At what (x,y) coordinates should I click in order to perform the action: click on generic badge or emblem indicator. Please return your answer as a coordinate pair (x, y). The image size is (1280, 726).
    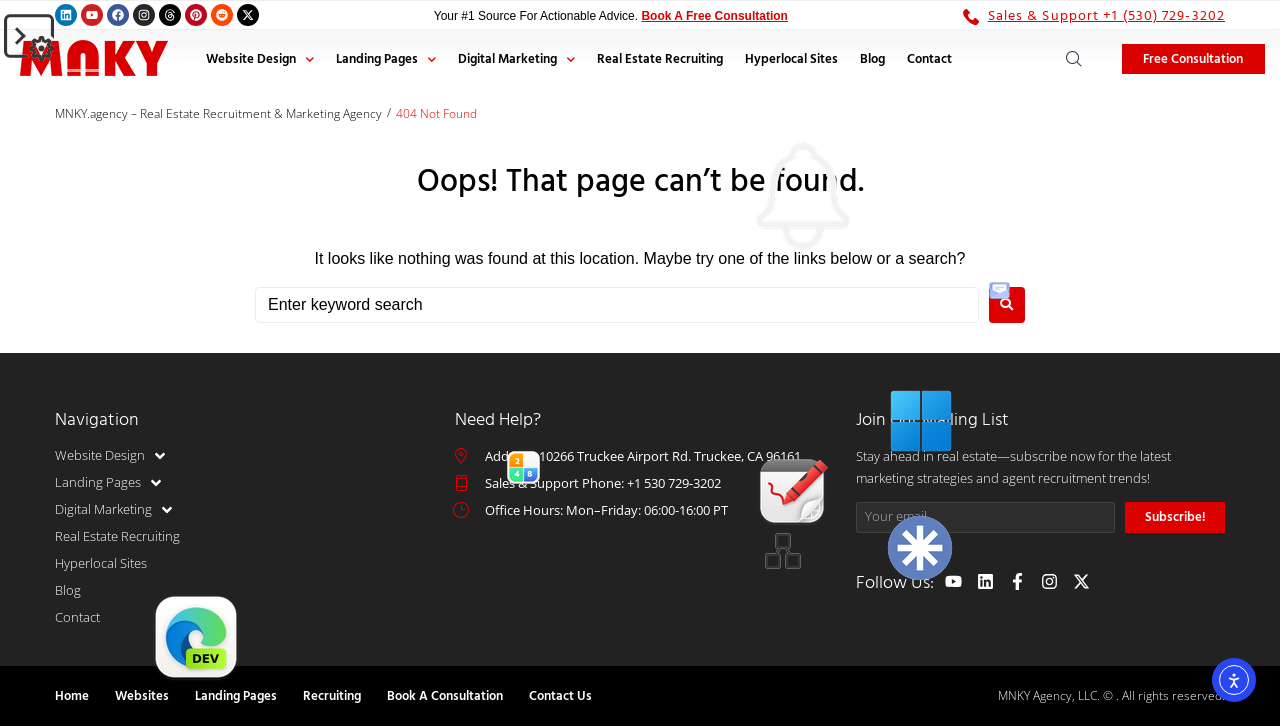
    Looking at the image, I should click on (920, 548).